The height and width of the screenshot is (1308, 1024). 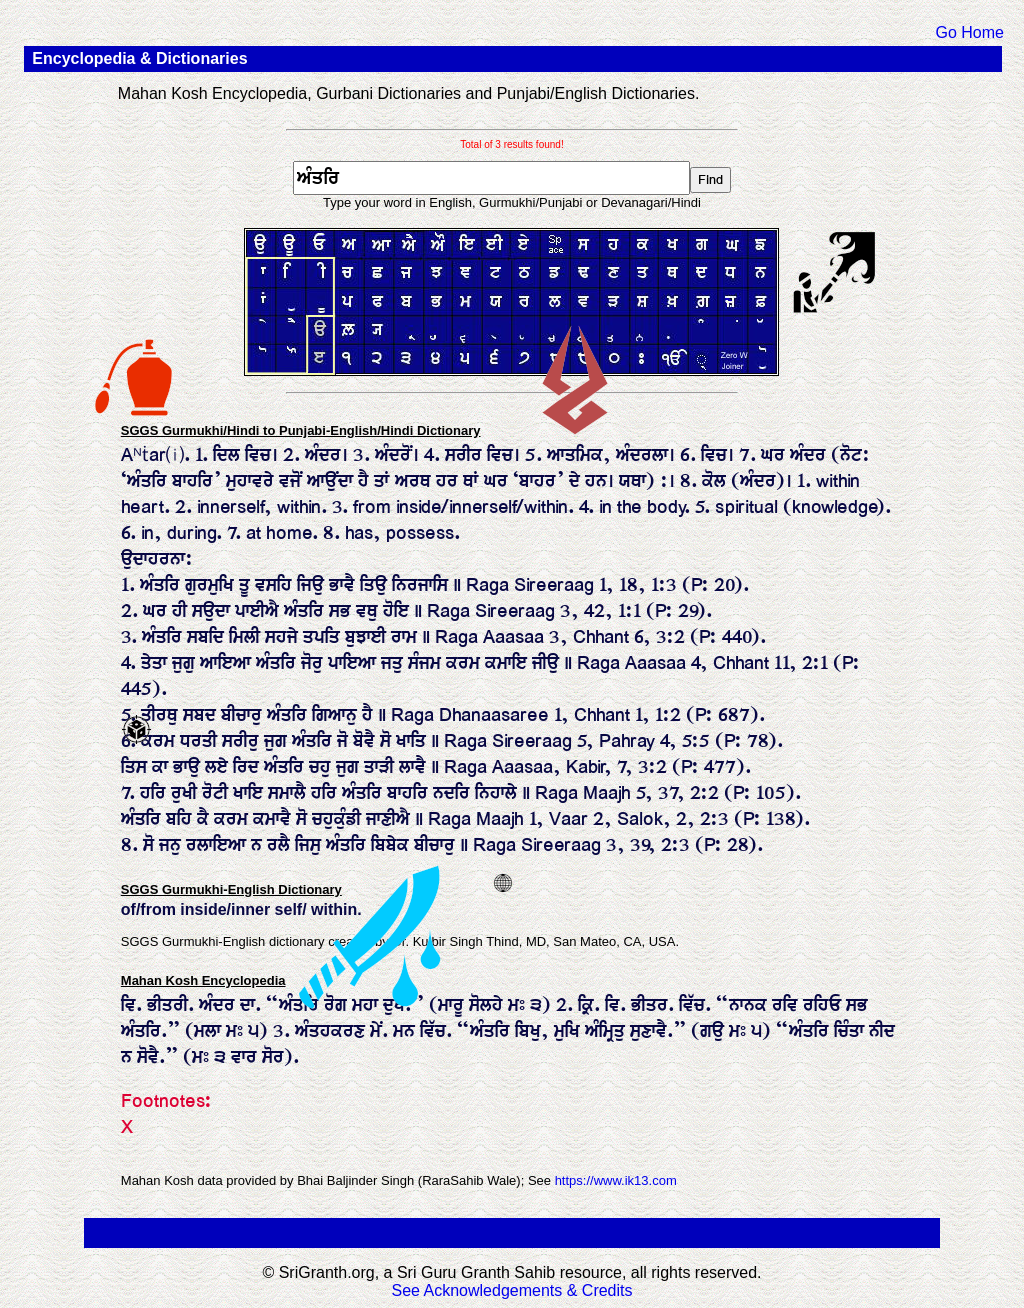 What do you see at coordinates (575, 380) in the screenshot?
I see `hades or underworld themed game element` at bounding box center [575, 380].